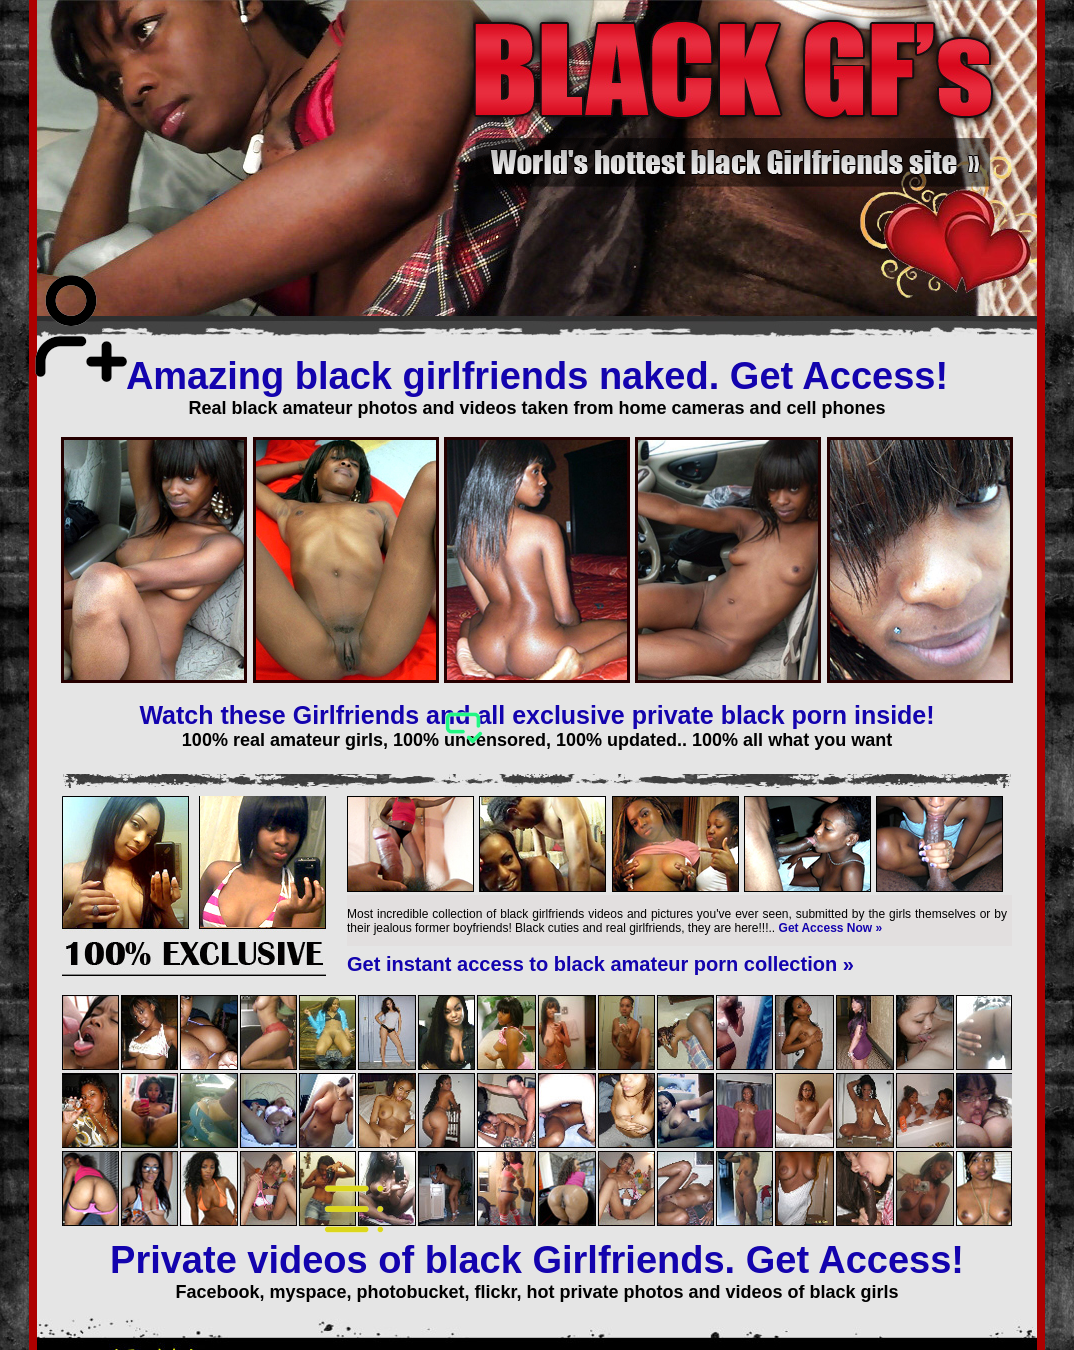  What do you see at coordinates (71, 326) in the screenshot?
I see `add a new contact or friend` at bounding box center [71, 326].